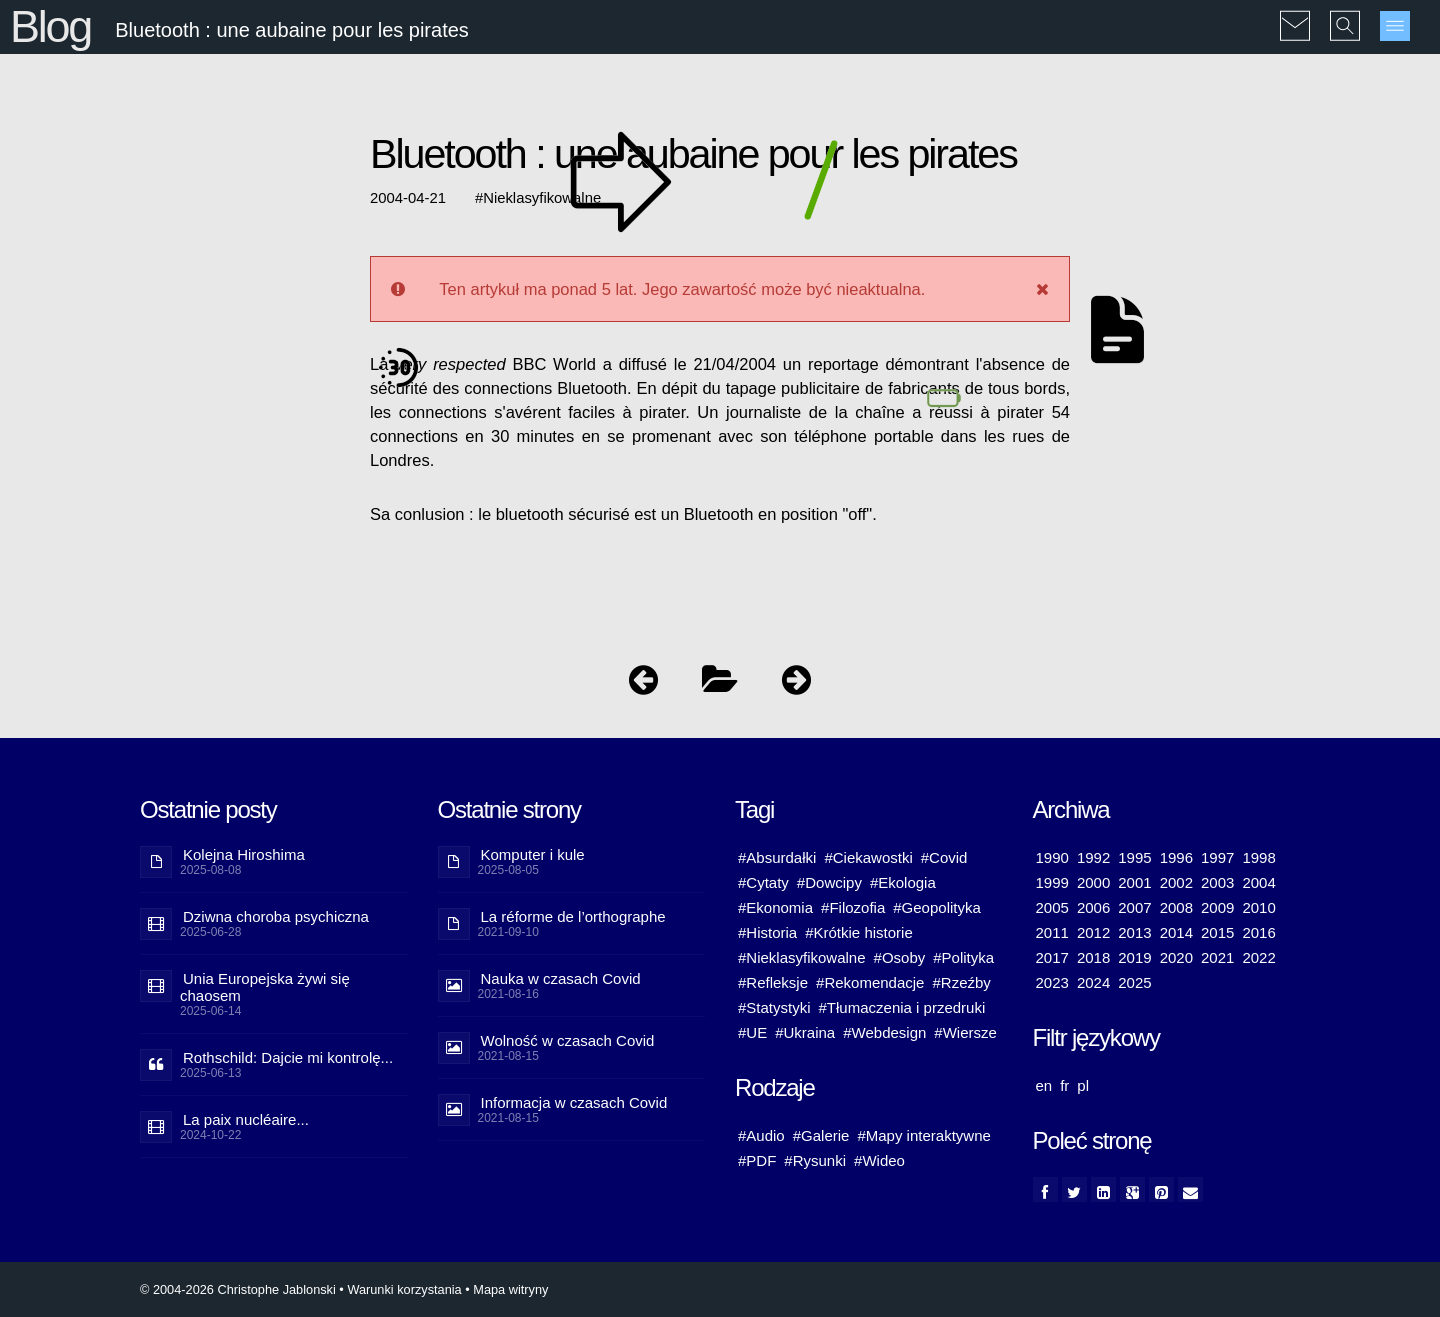 This screenshot has width=1440, height=1317. Describe the element at coordinates (1117, 329) in the screenshot. I see `view document details` at that location.